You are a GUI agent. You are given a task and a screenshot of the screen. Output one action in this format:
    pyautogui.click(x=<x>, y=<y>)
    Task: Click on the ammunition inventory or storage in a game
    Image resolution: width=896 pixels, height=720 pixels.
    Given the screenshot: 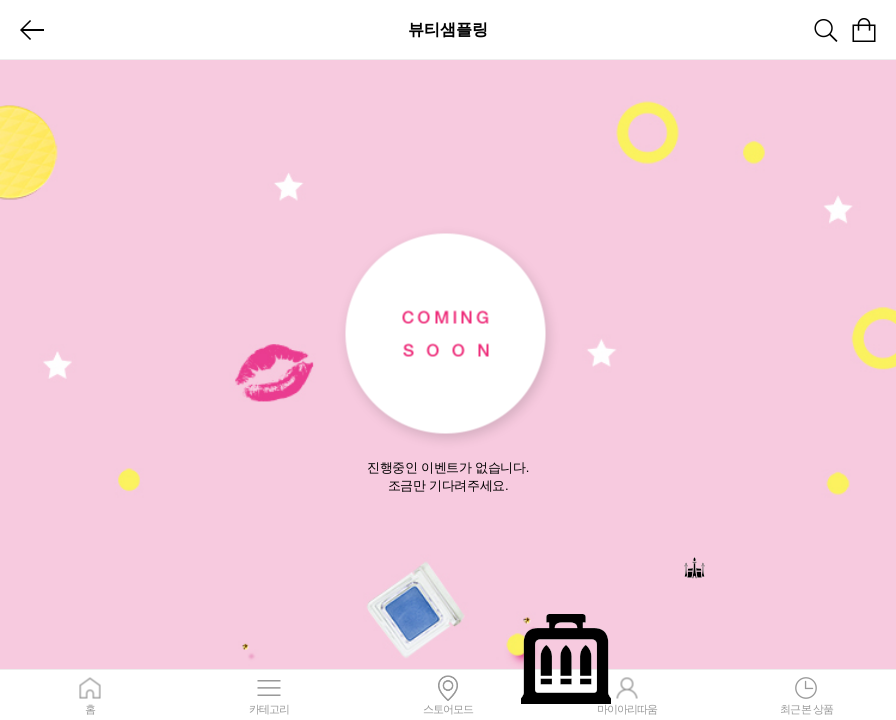 What is the action you would take?
    pyautogui.click(x=566, y=659)
    